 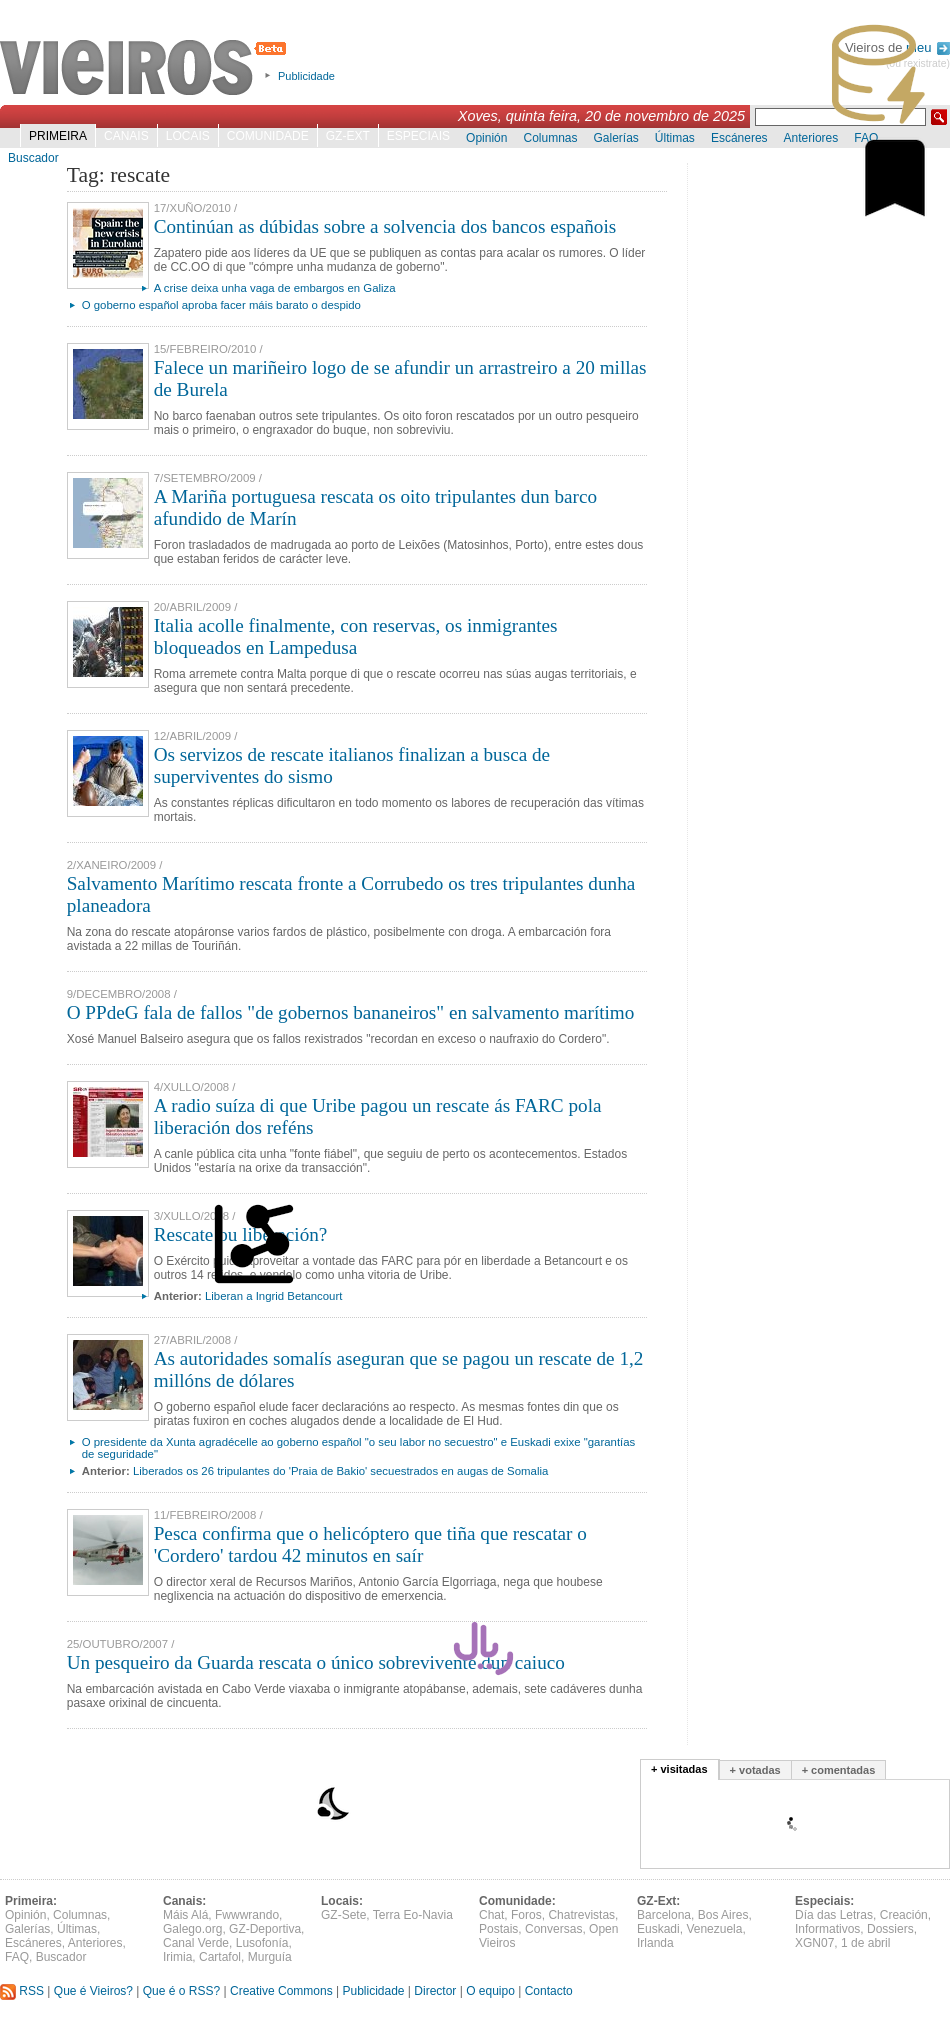 What do you see at coordinates (254, 1244) in the screenshot?
I see `view scatter plot or data visualization` at bounding box center [254, 1244].